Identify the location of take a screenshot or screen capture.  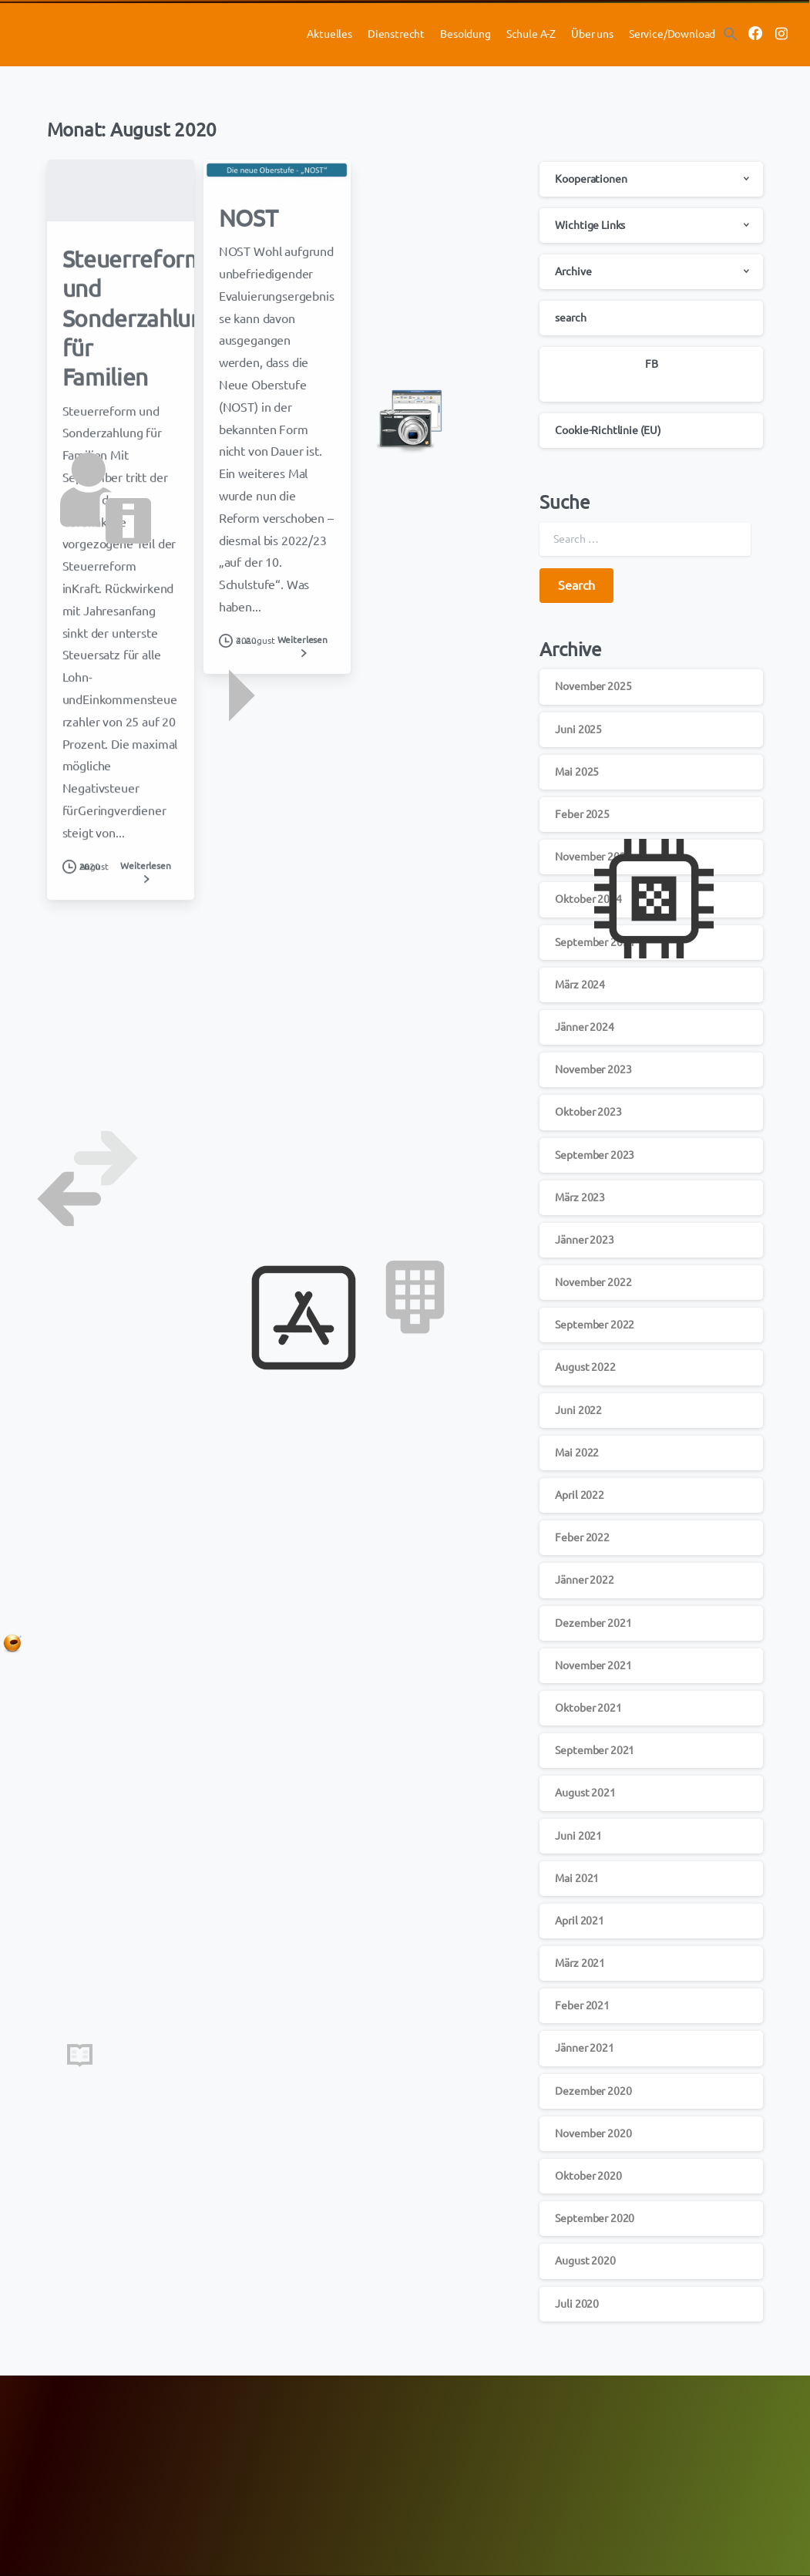
(410, 419).